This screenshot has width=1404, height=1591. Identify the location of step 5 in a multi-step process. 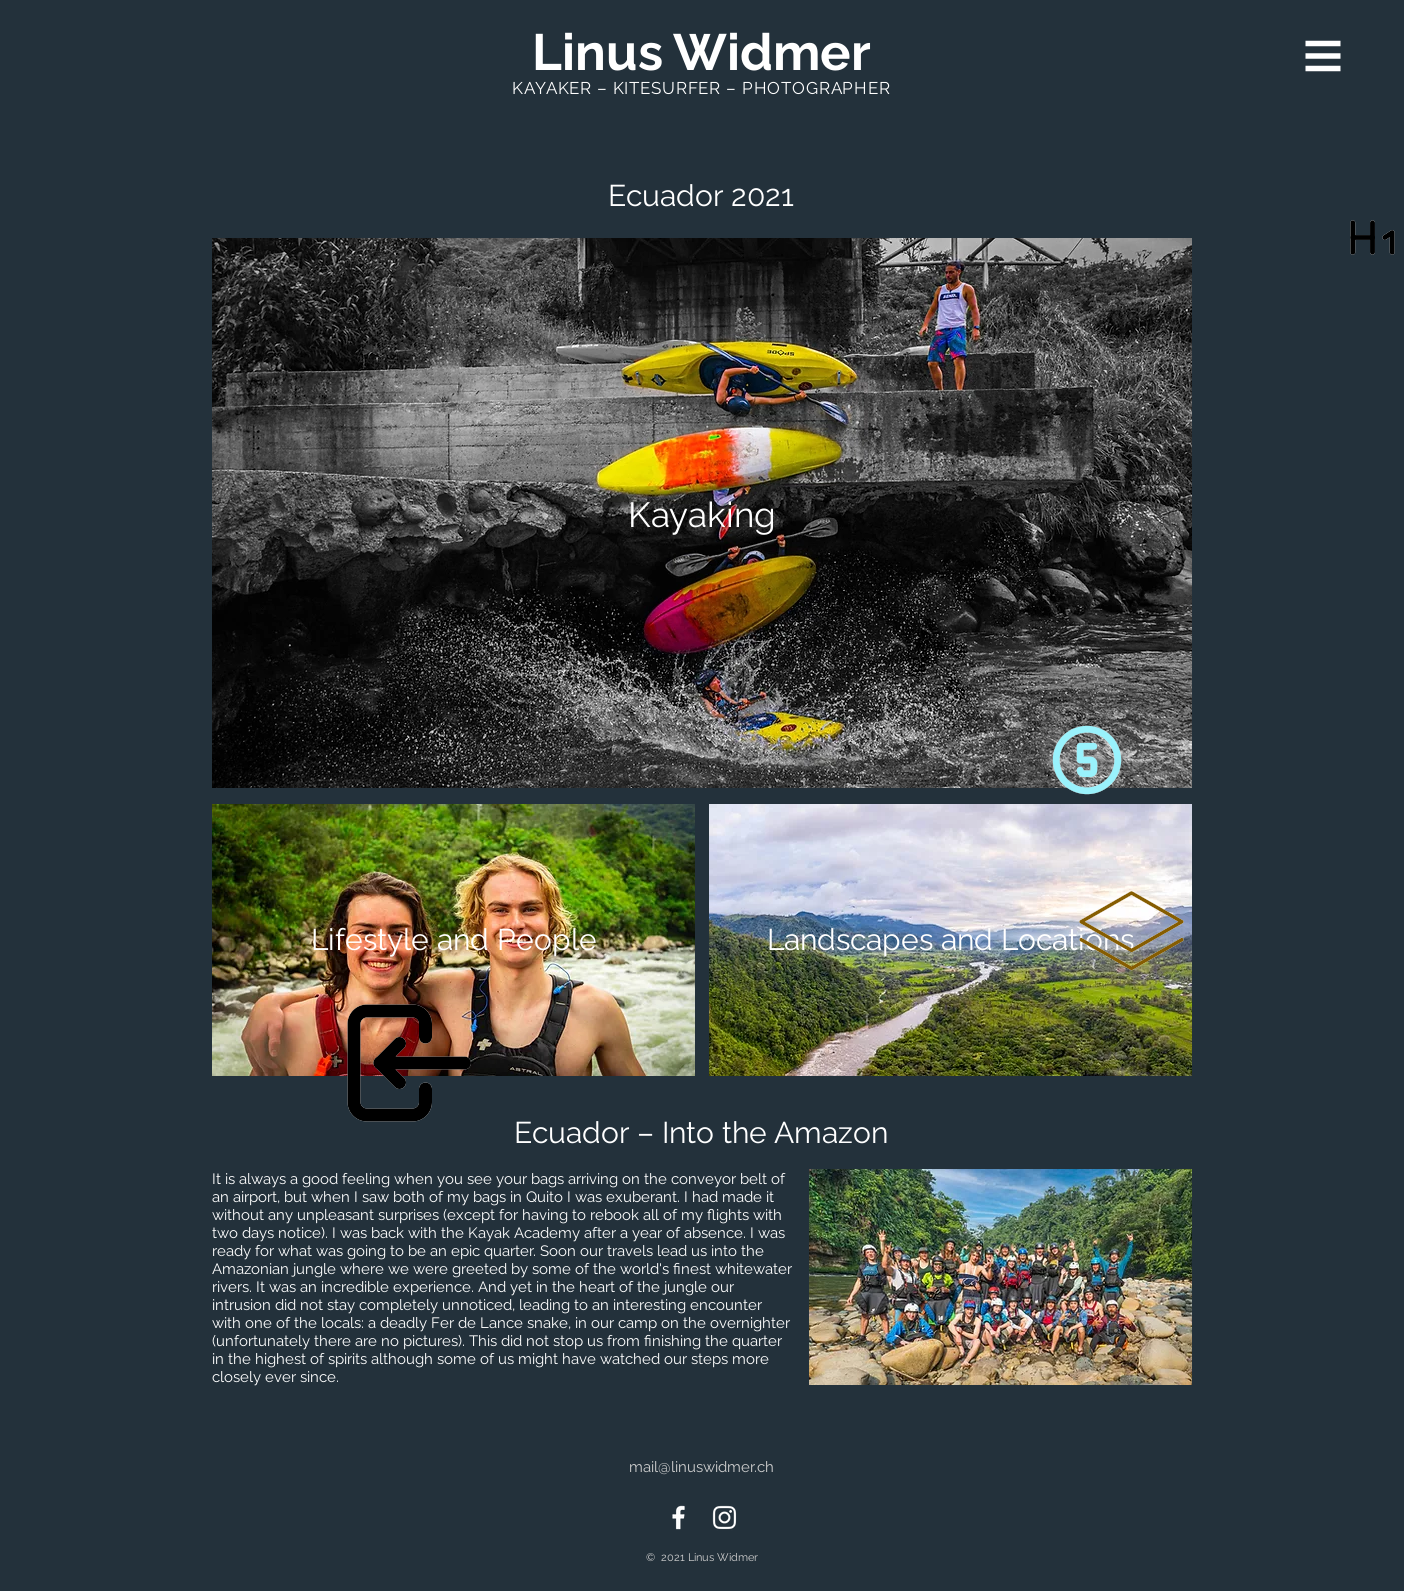
(1087, 760).